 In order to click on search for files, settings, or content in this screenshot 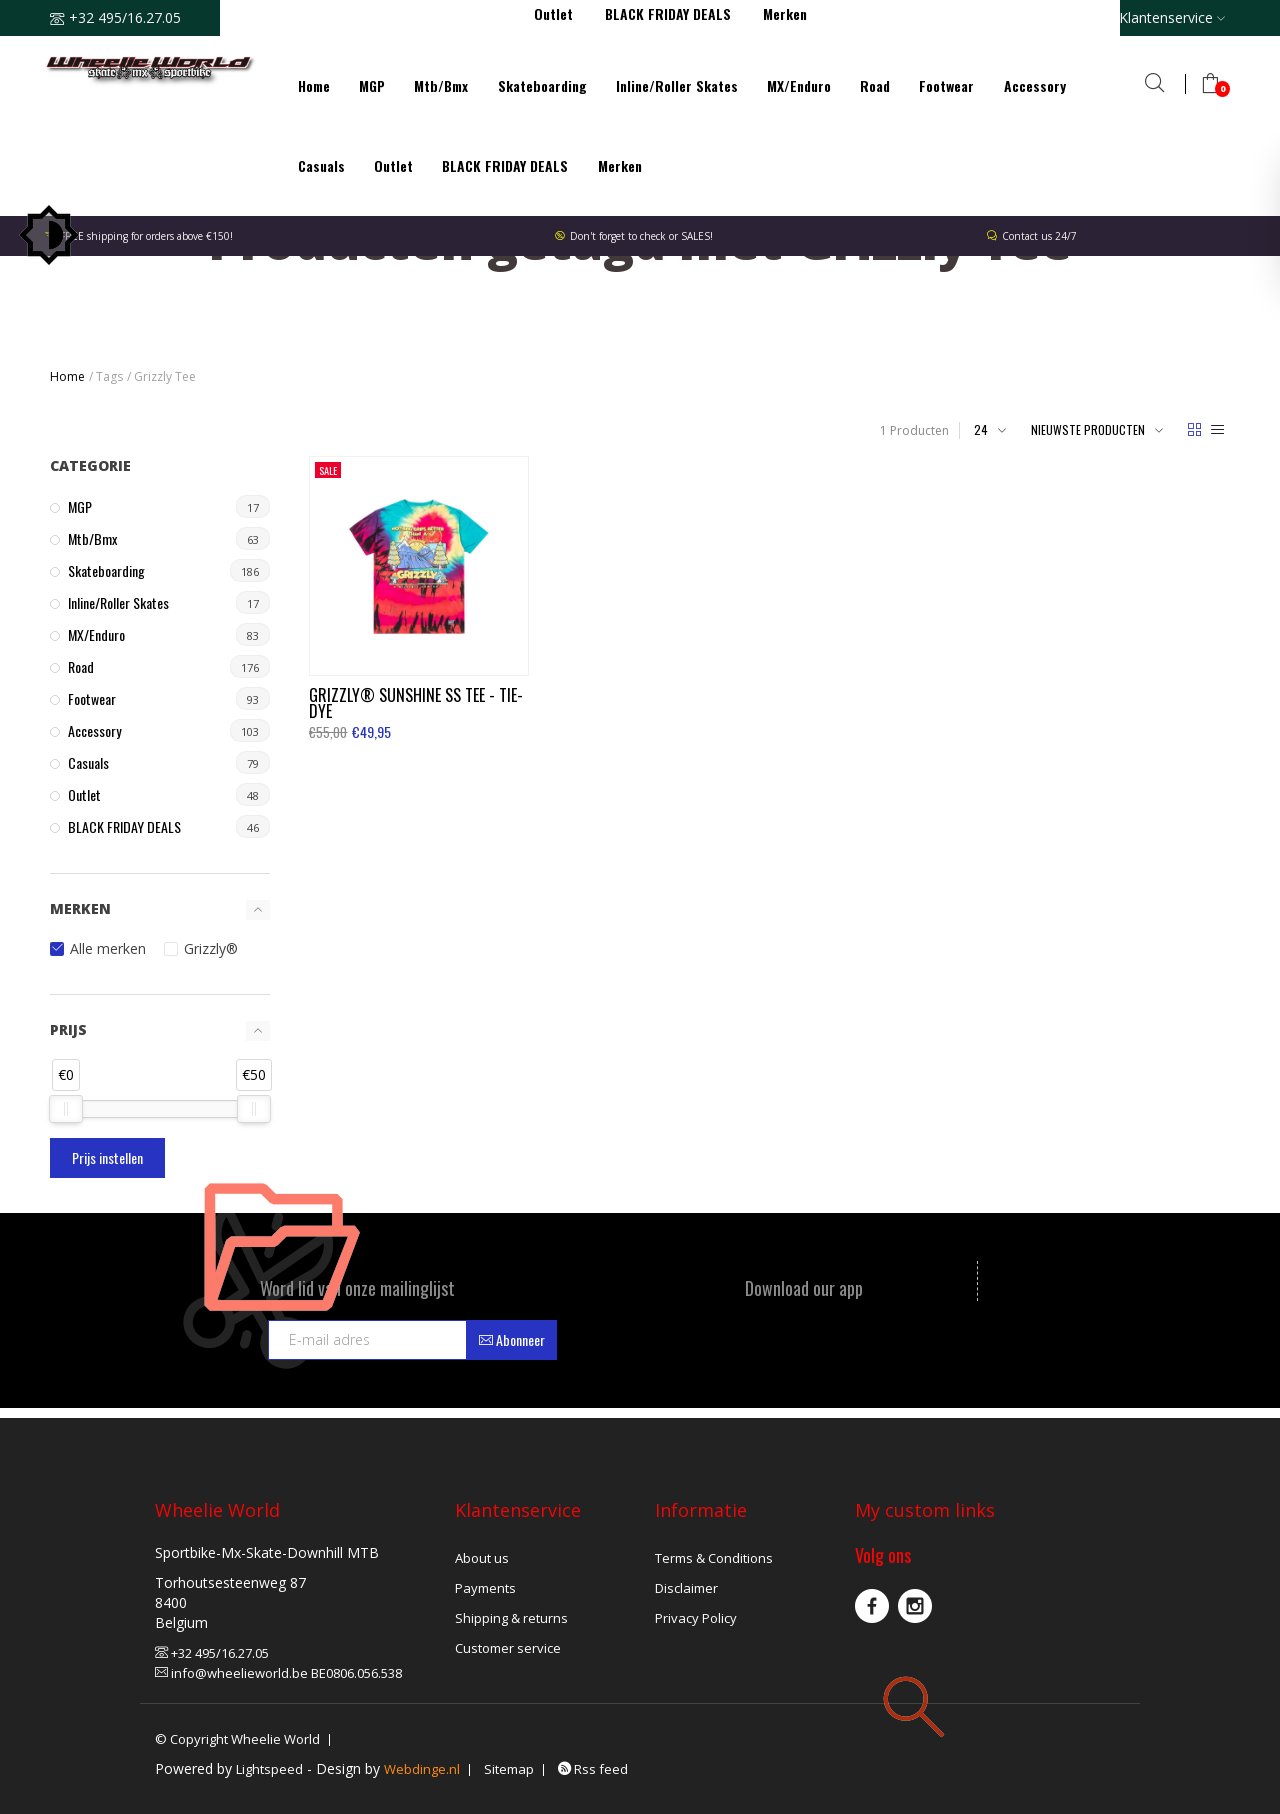, I will do `click(914, 1707)`.